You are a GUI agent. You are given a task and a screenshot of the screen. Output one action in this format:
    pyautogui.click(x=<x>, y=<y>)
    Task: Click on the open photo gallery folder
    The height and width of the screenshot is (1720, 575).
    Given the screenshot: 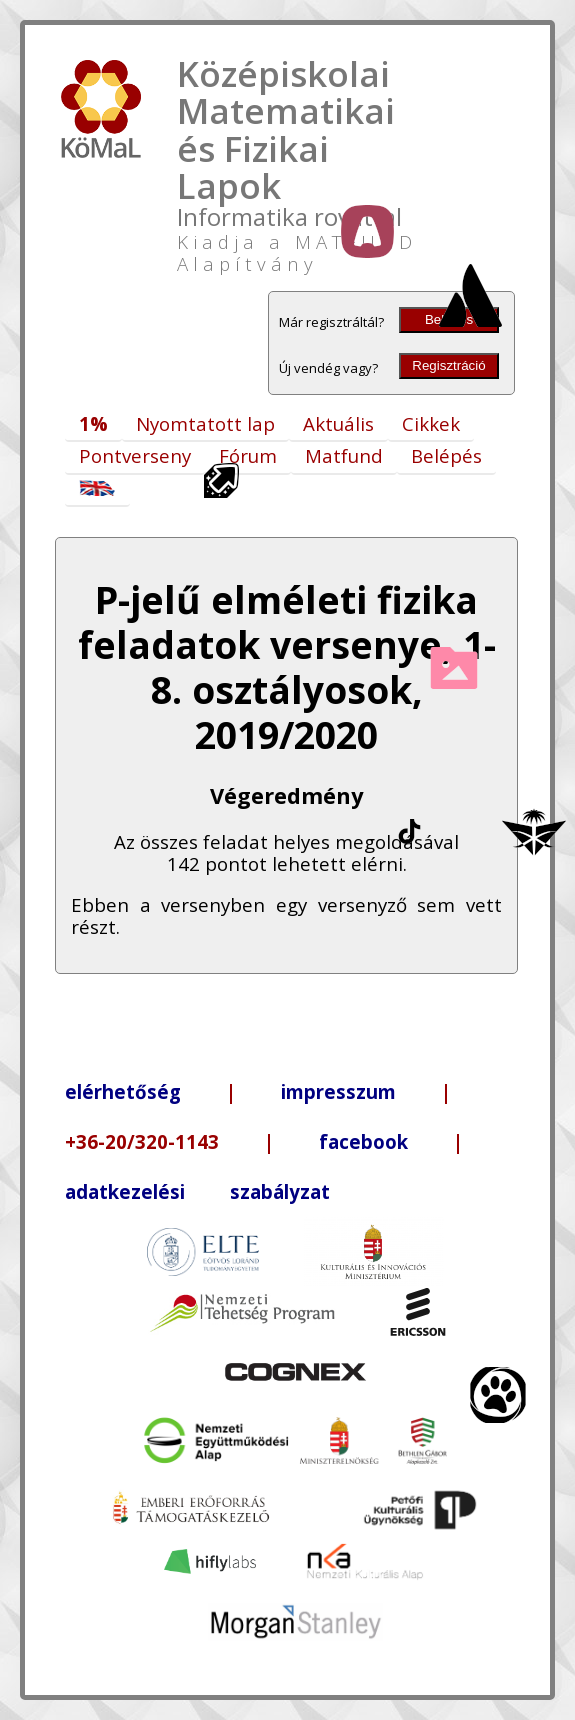 What is the action you would take?
    pyautogui.click(x=454, y=668)
    